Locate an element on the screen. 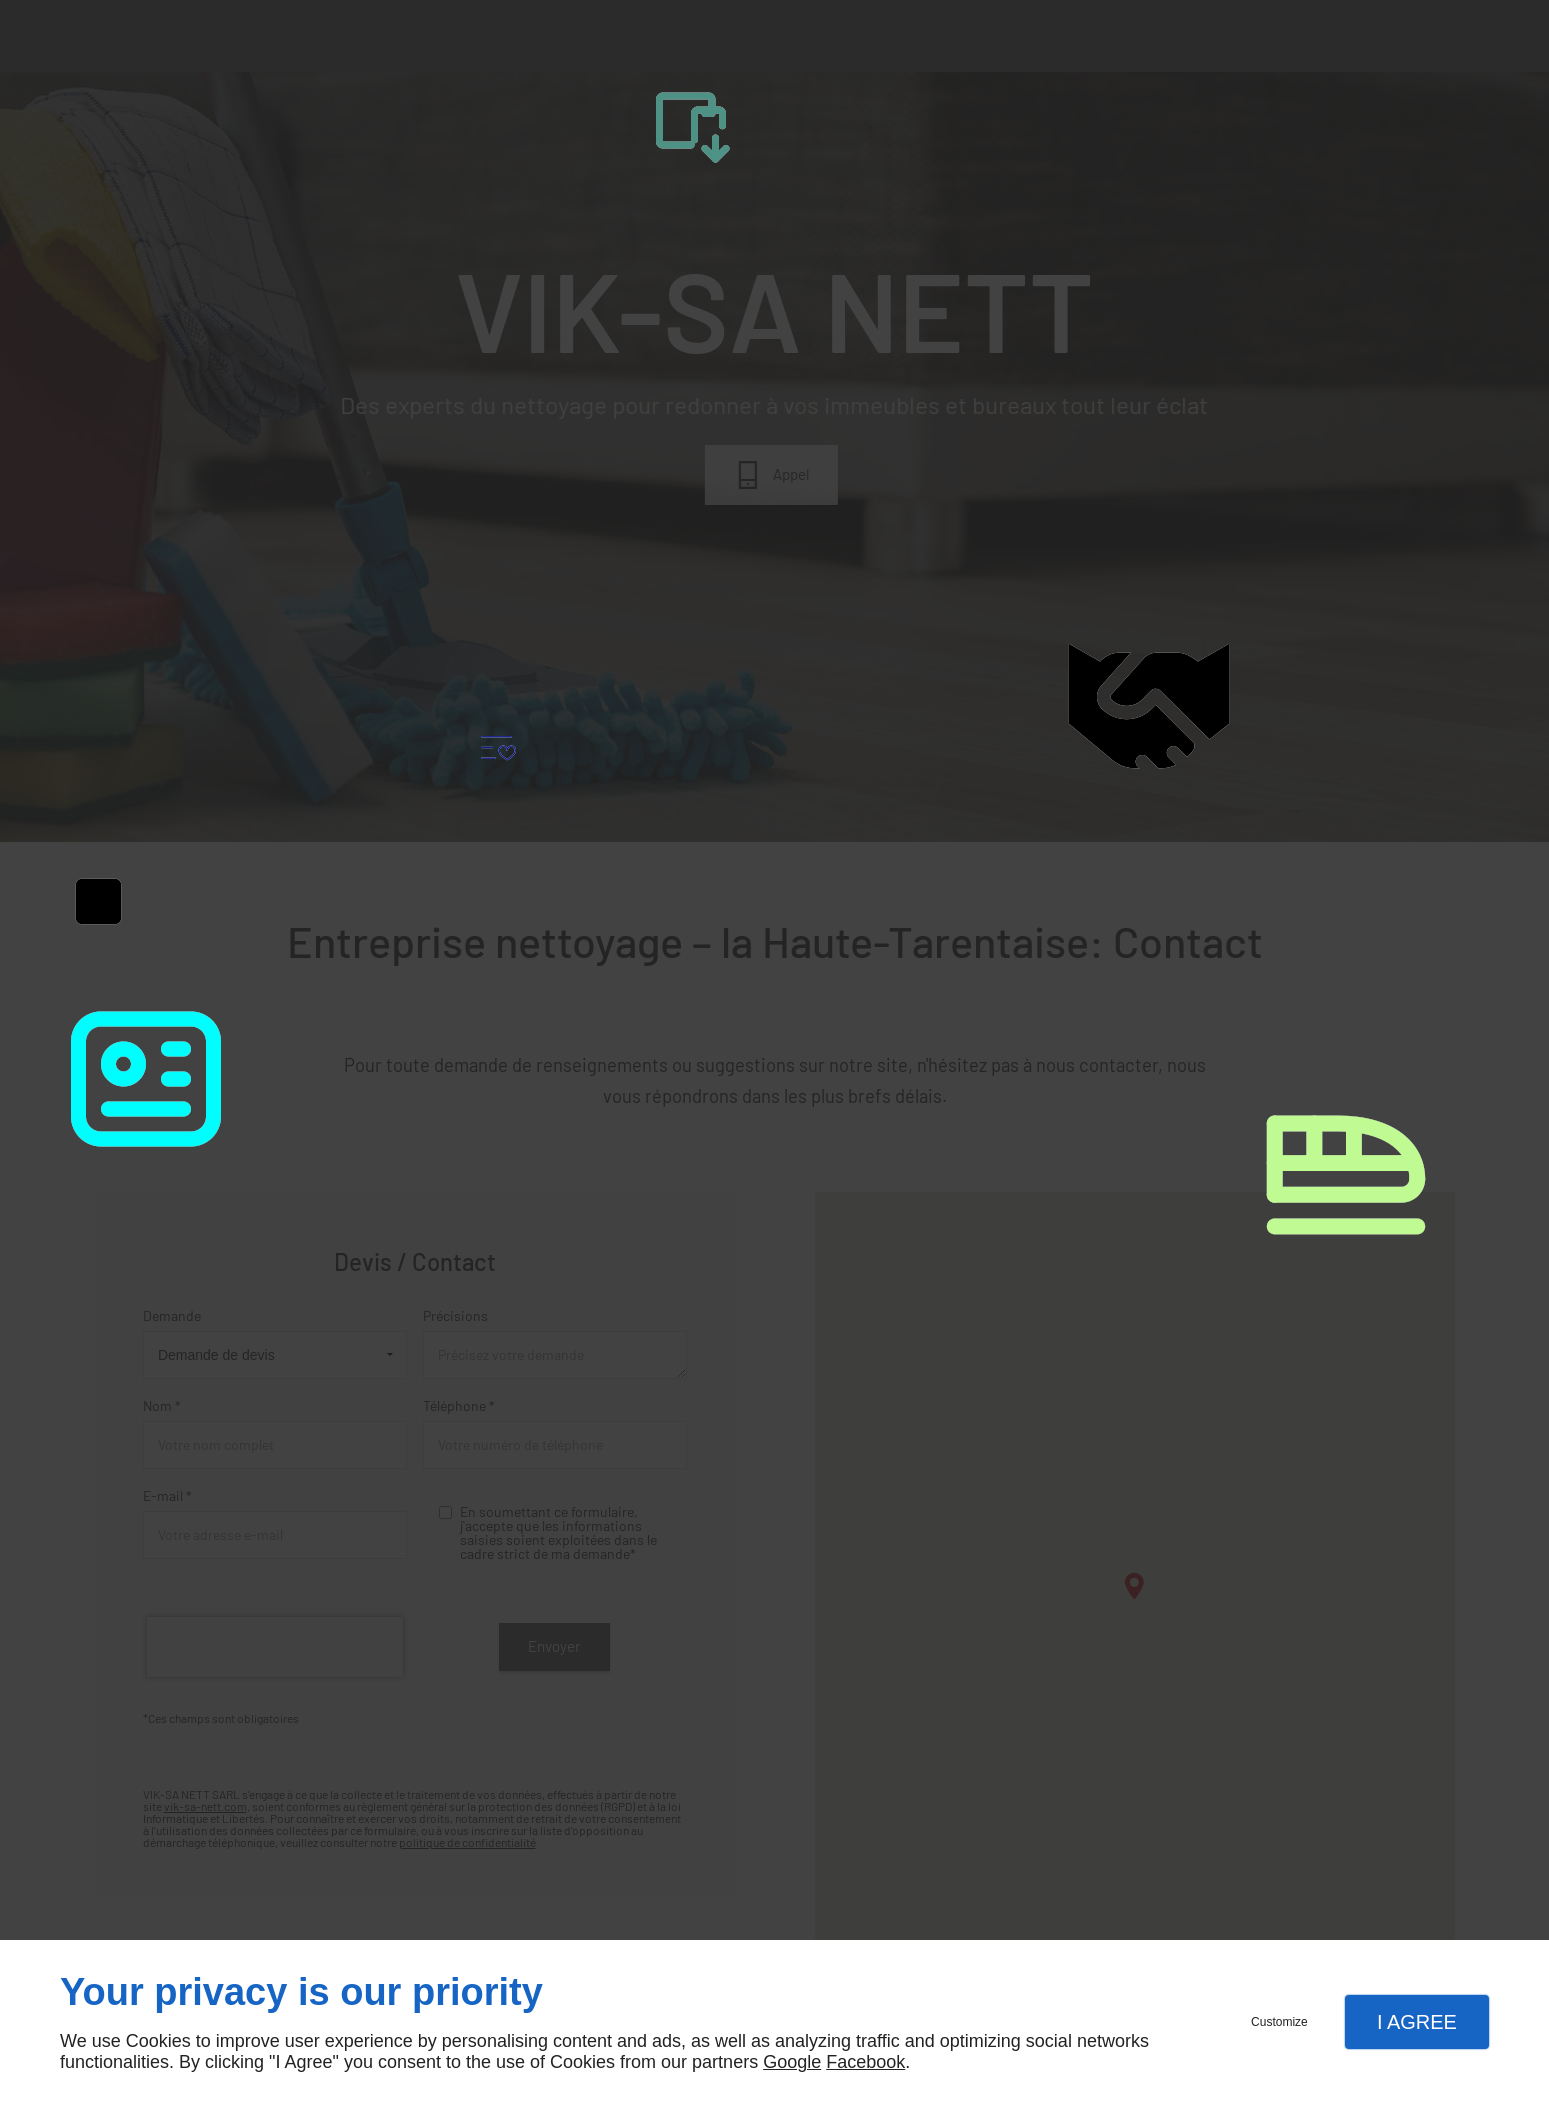 The width and height of the screenshot is (1549, 2104). download to connected devices is located at coordinates (691, 124).